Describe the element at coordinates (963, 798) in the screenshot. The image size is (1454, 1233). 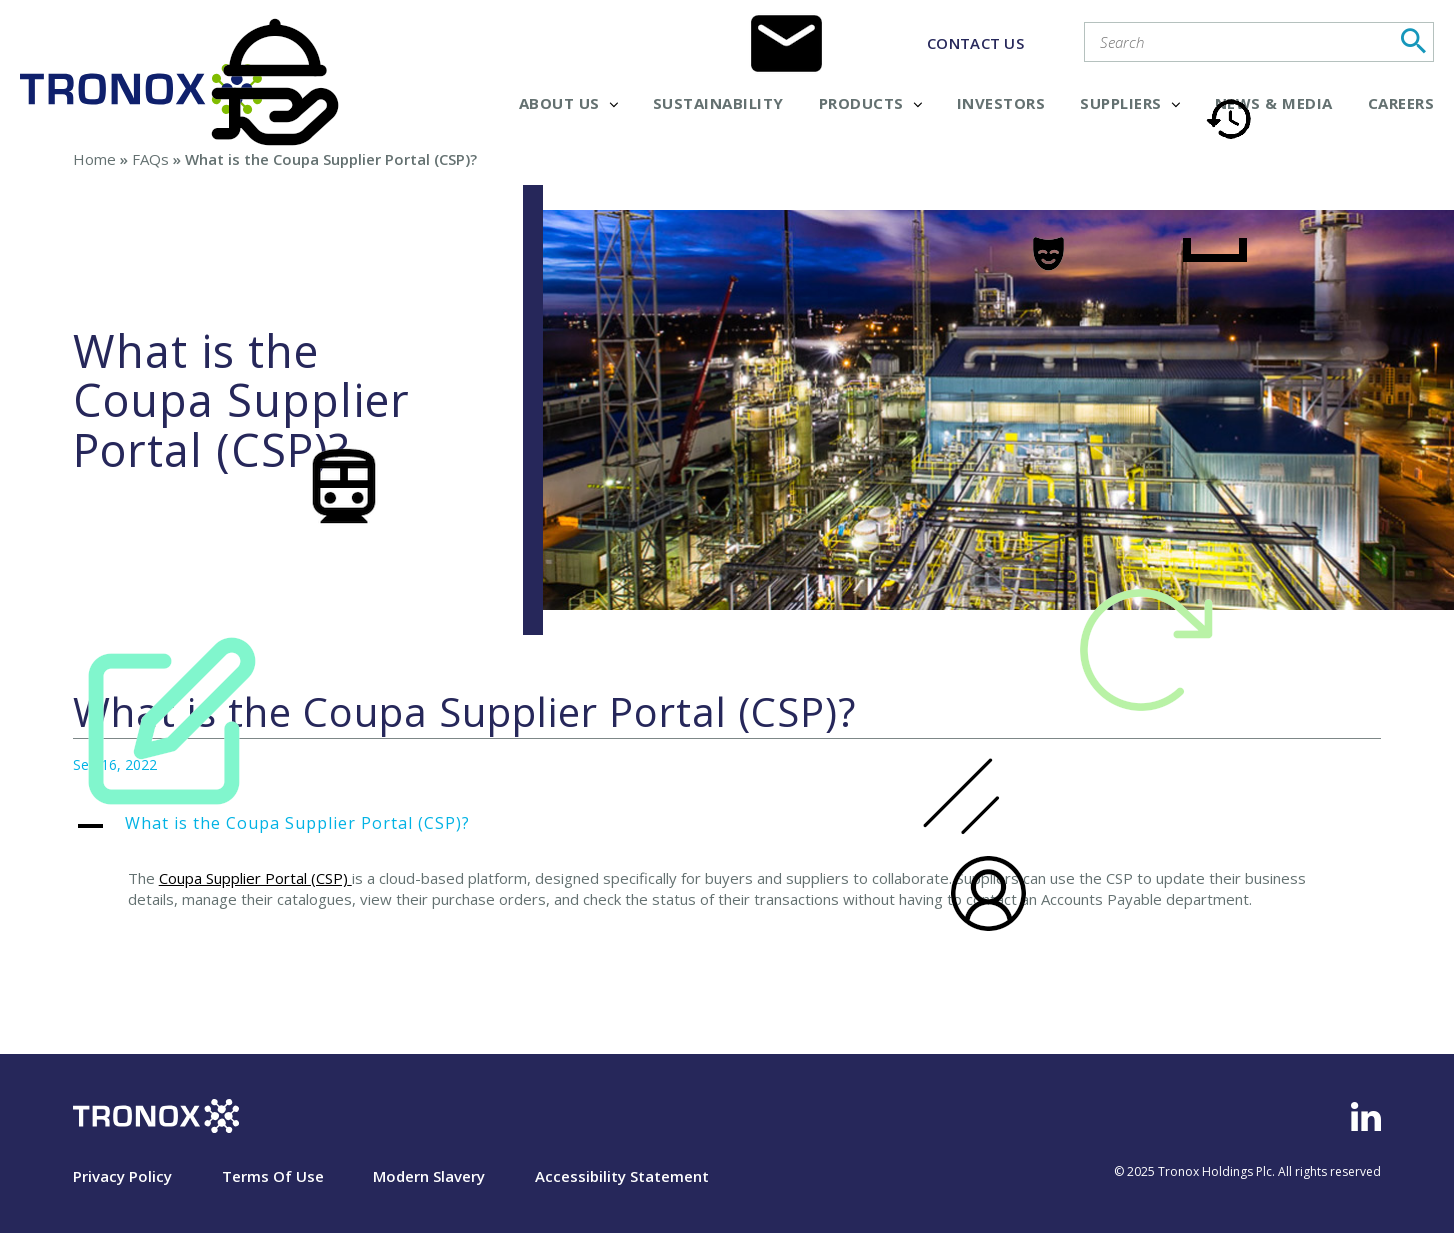
I see `indicates signal strength or connectivity level` at that location.